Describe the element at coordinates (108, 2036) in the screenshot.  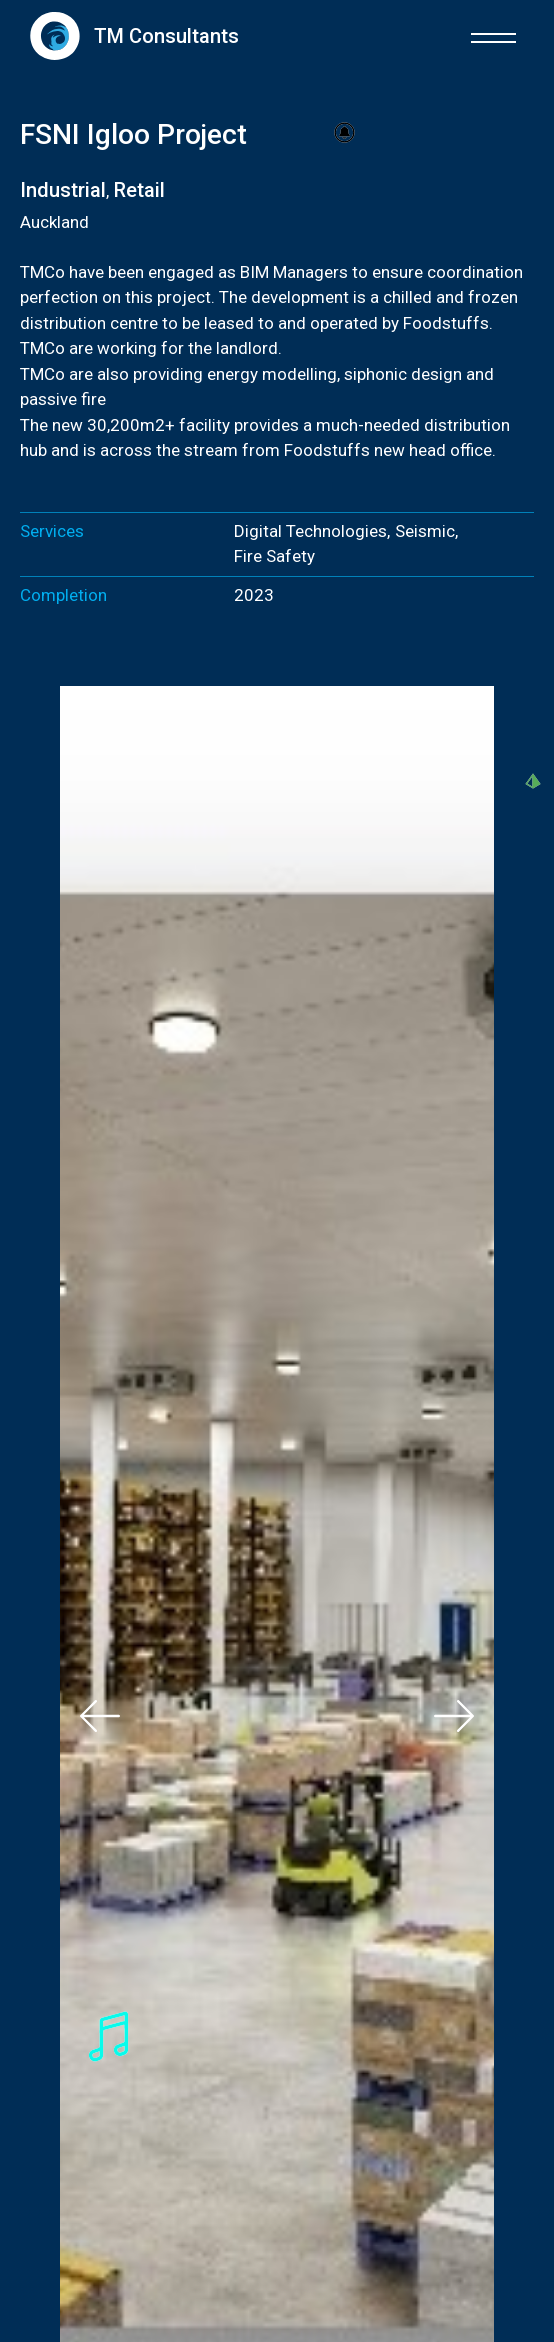
I see `open music library or player` at that location.